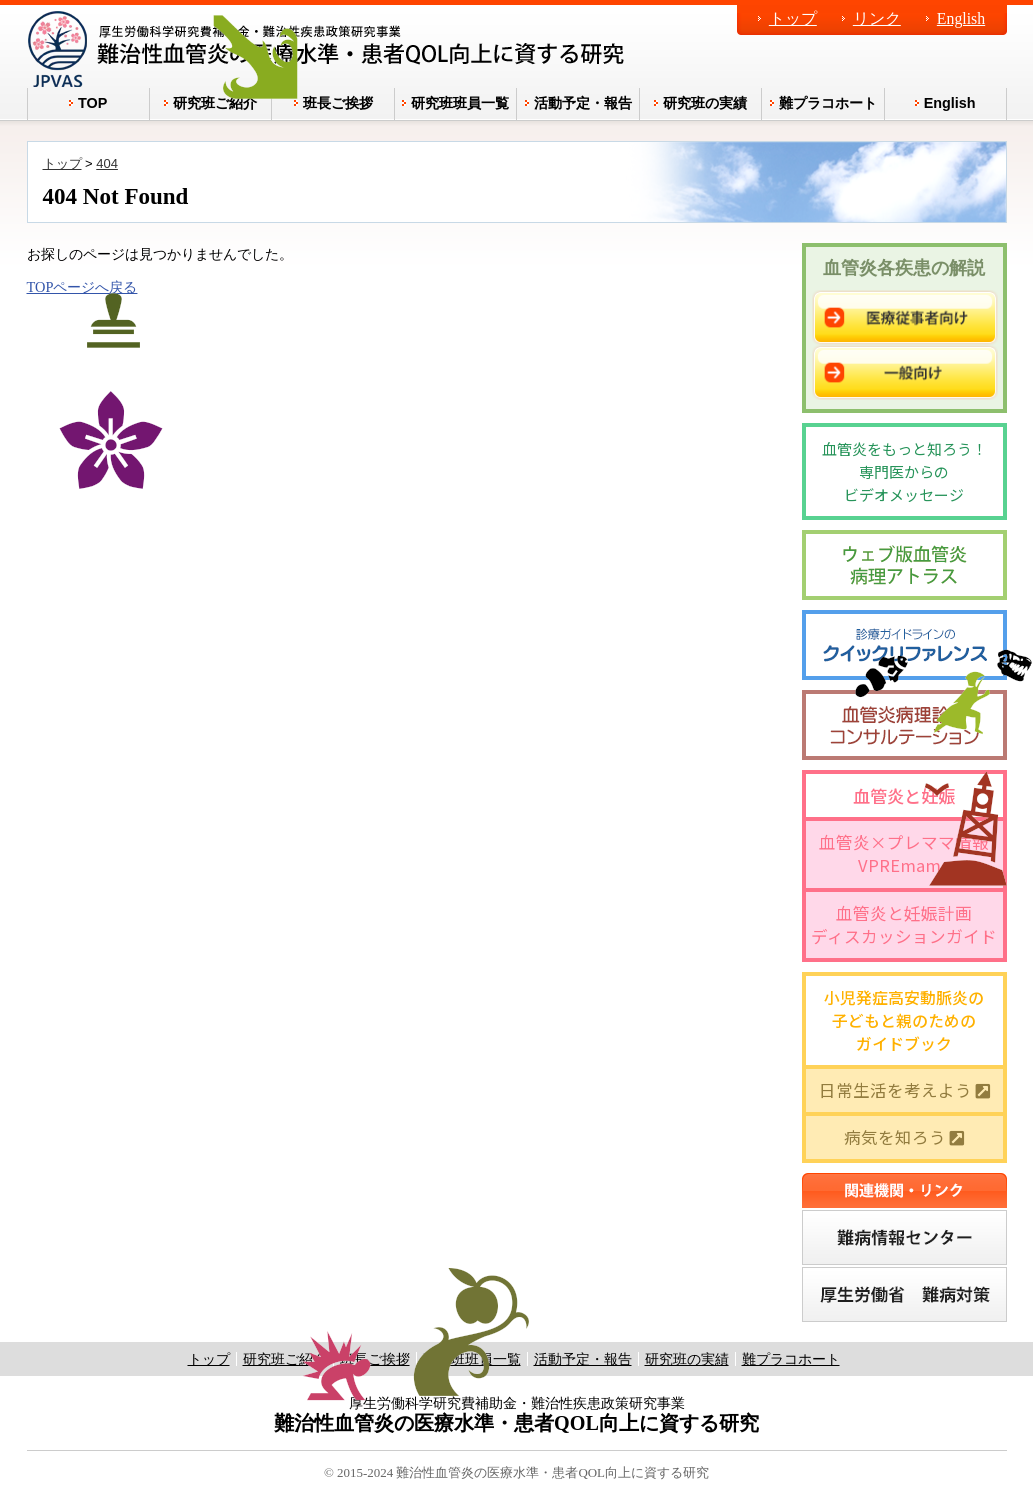 The image size is (1033, 1494). Describe the element at coordinates (881, 676) in the screenshot. I see `indicates aquarium or marine life category` at that location.